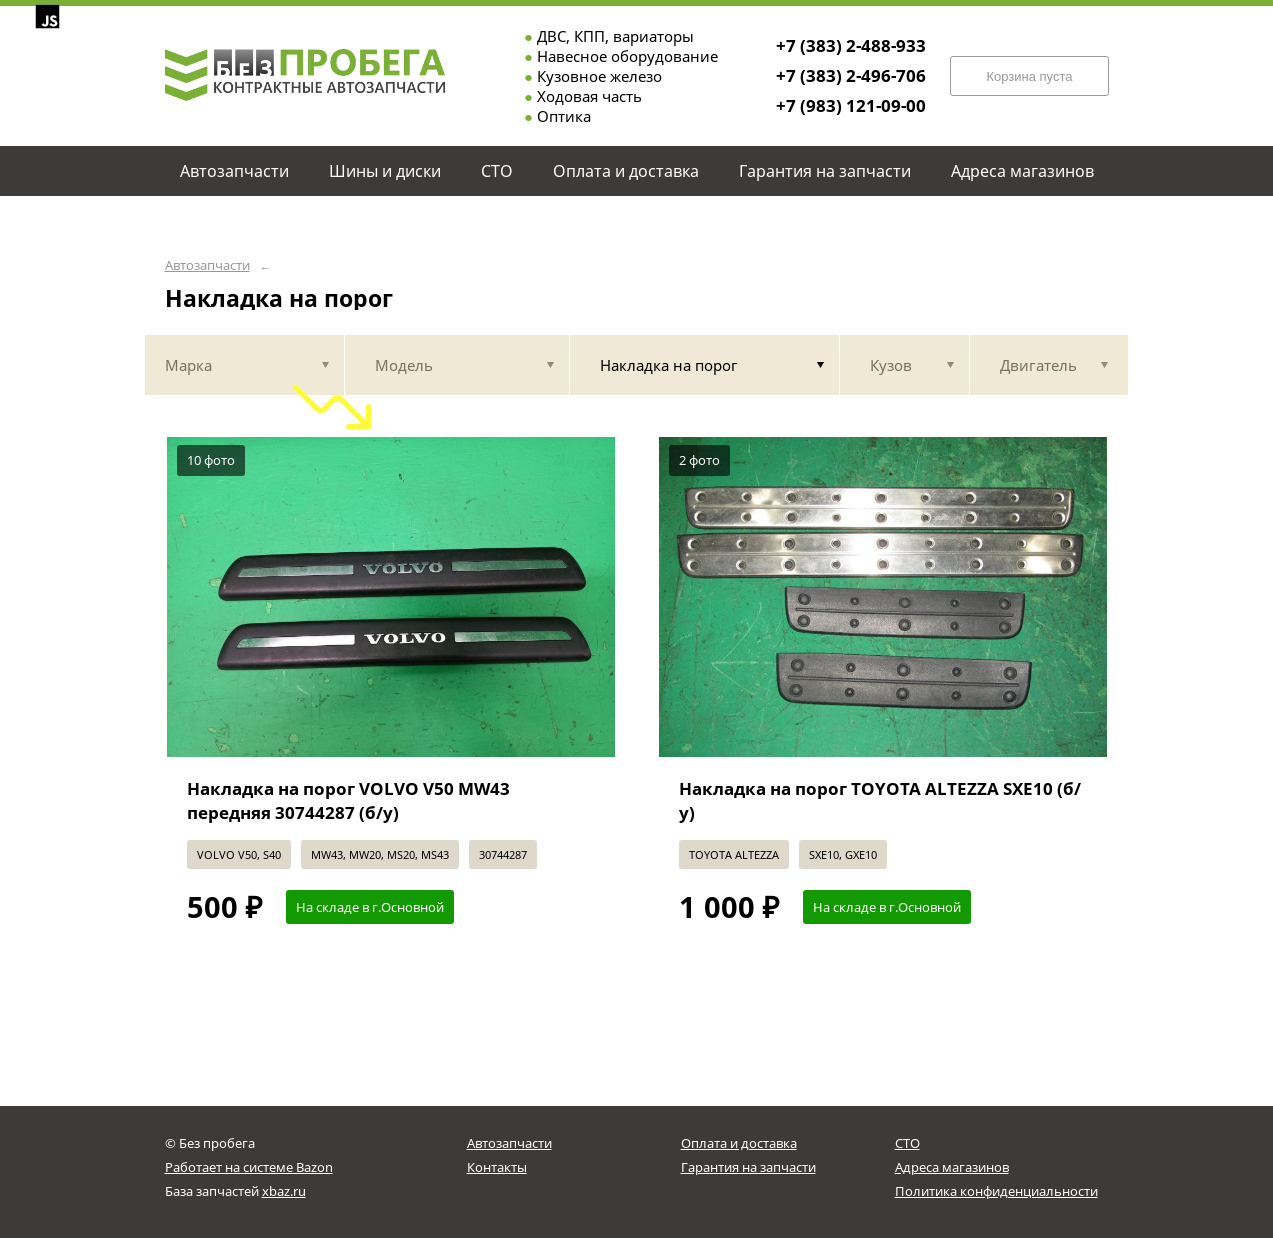  What do you see at coordinates (332, 407) in the screenshot?
I see `indicates a declining trend or decreasing value` at bounding box center [332, 407].